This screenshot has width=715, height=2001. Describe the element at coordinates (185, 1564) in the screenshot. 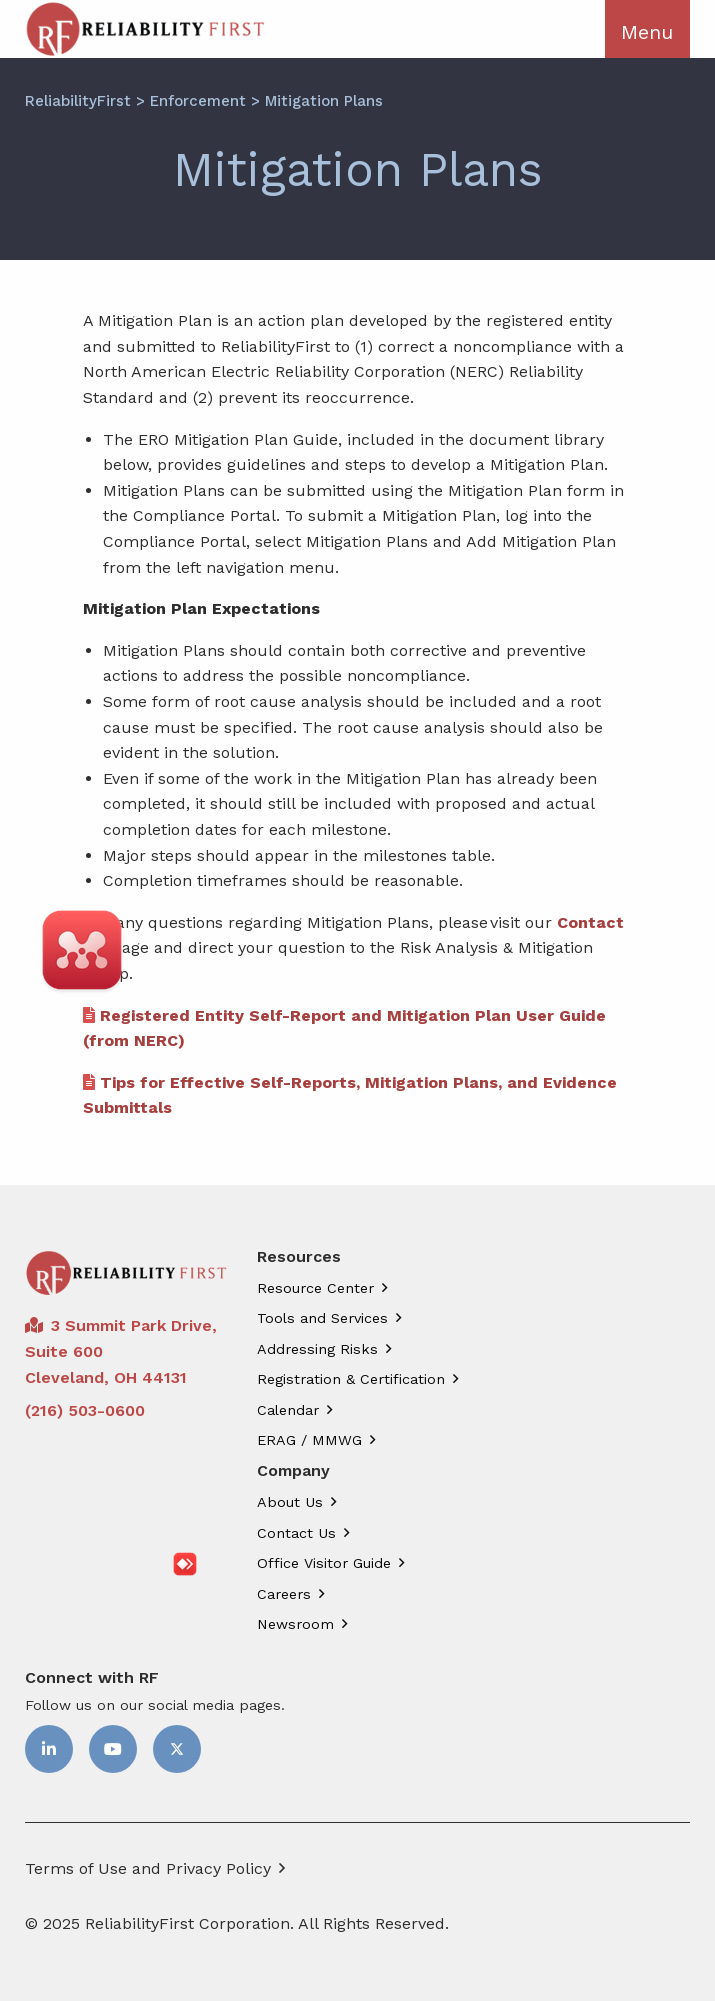

I see `open anydesk remote desktop application` at that location.